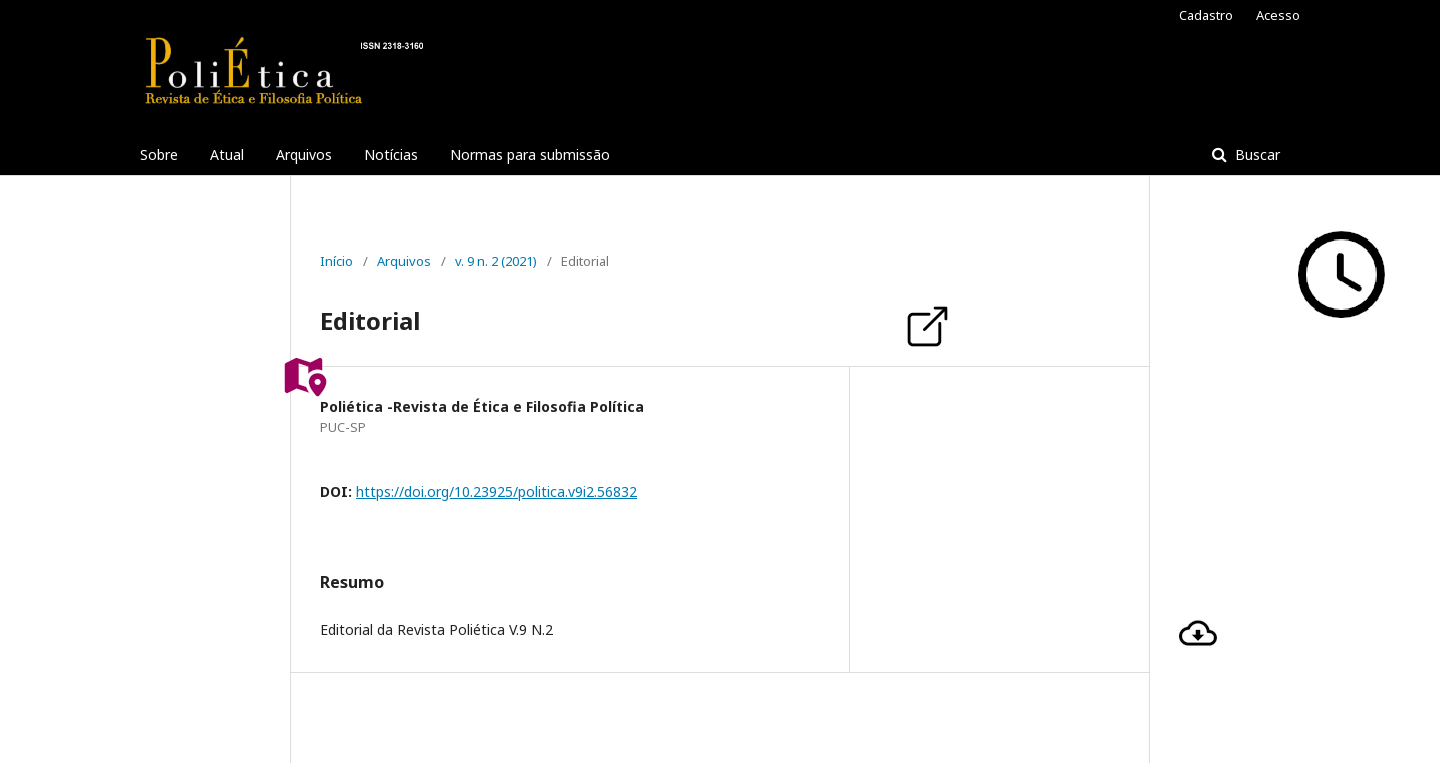 The height and width of the screenshot is (763, 1440). What do you see at coordinates (303, 375) in the screenshot?
I see `view map with pinned location` at bounding box center [303, 375].